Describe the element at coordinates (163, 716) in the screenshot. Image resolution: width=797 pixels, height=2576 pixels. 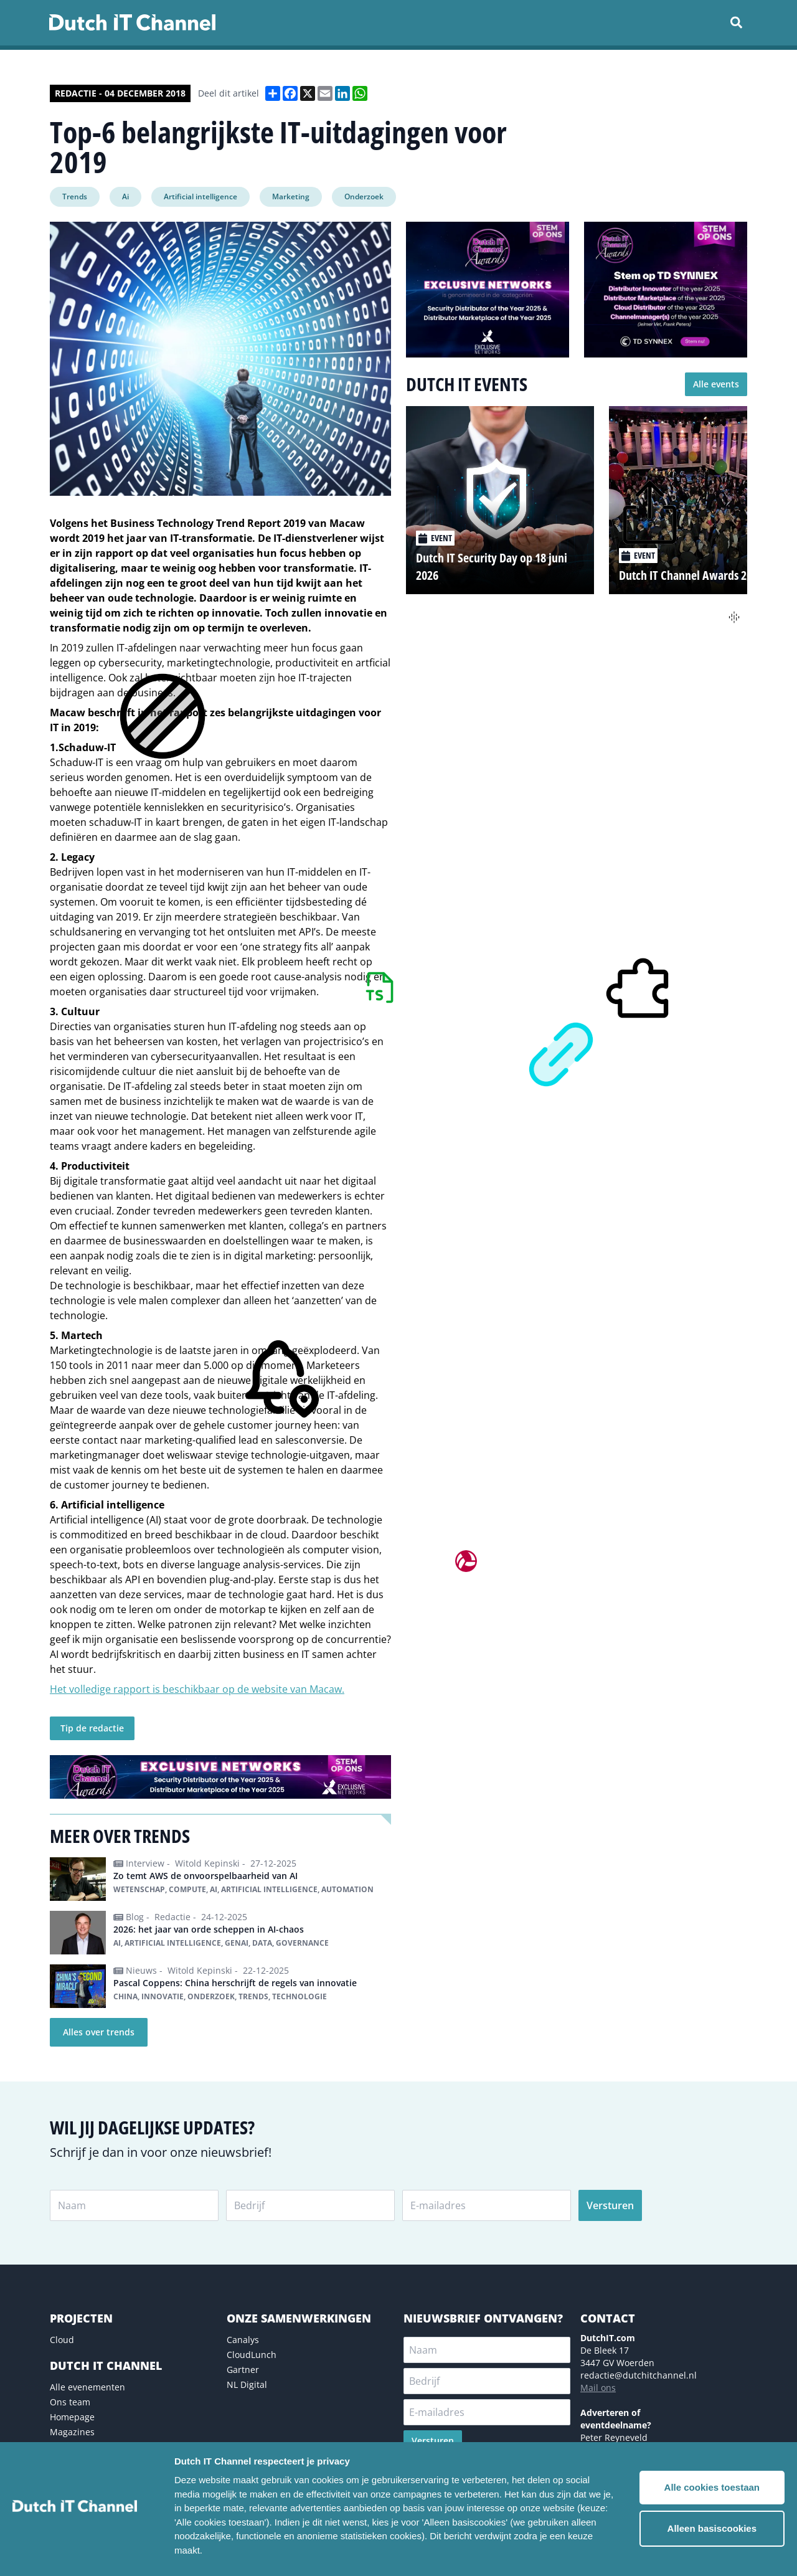
I see `indicates a blocked or prohibited action` at that location.